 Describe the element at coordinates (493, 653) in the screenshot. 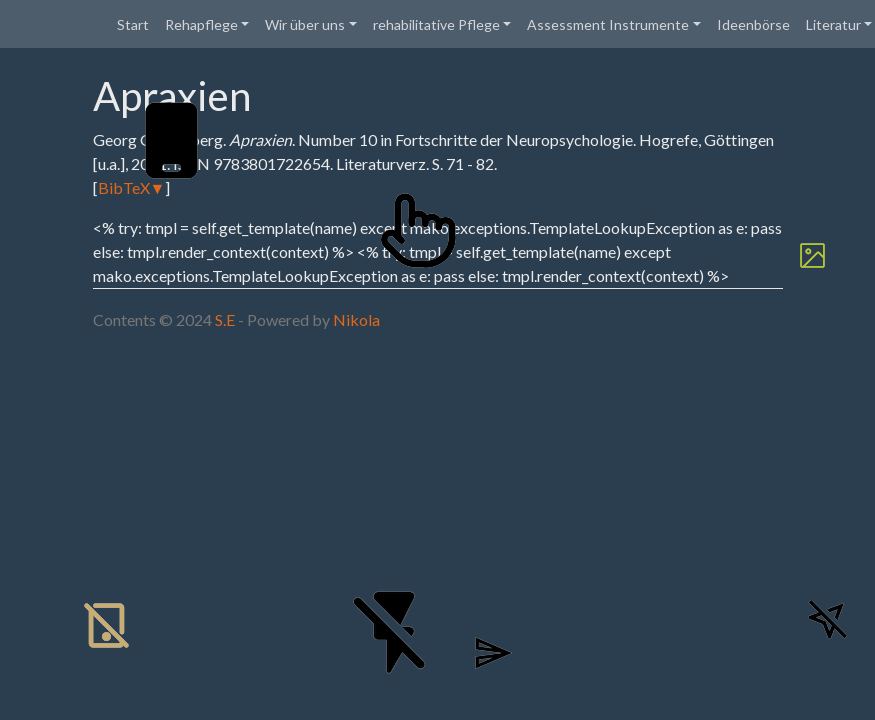

I see `send a message or email` at that location.